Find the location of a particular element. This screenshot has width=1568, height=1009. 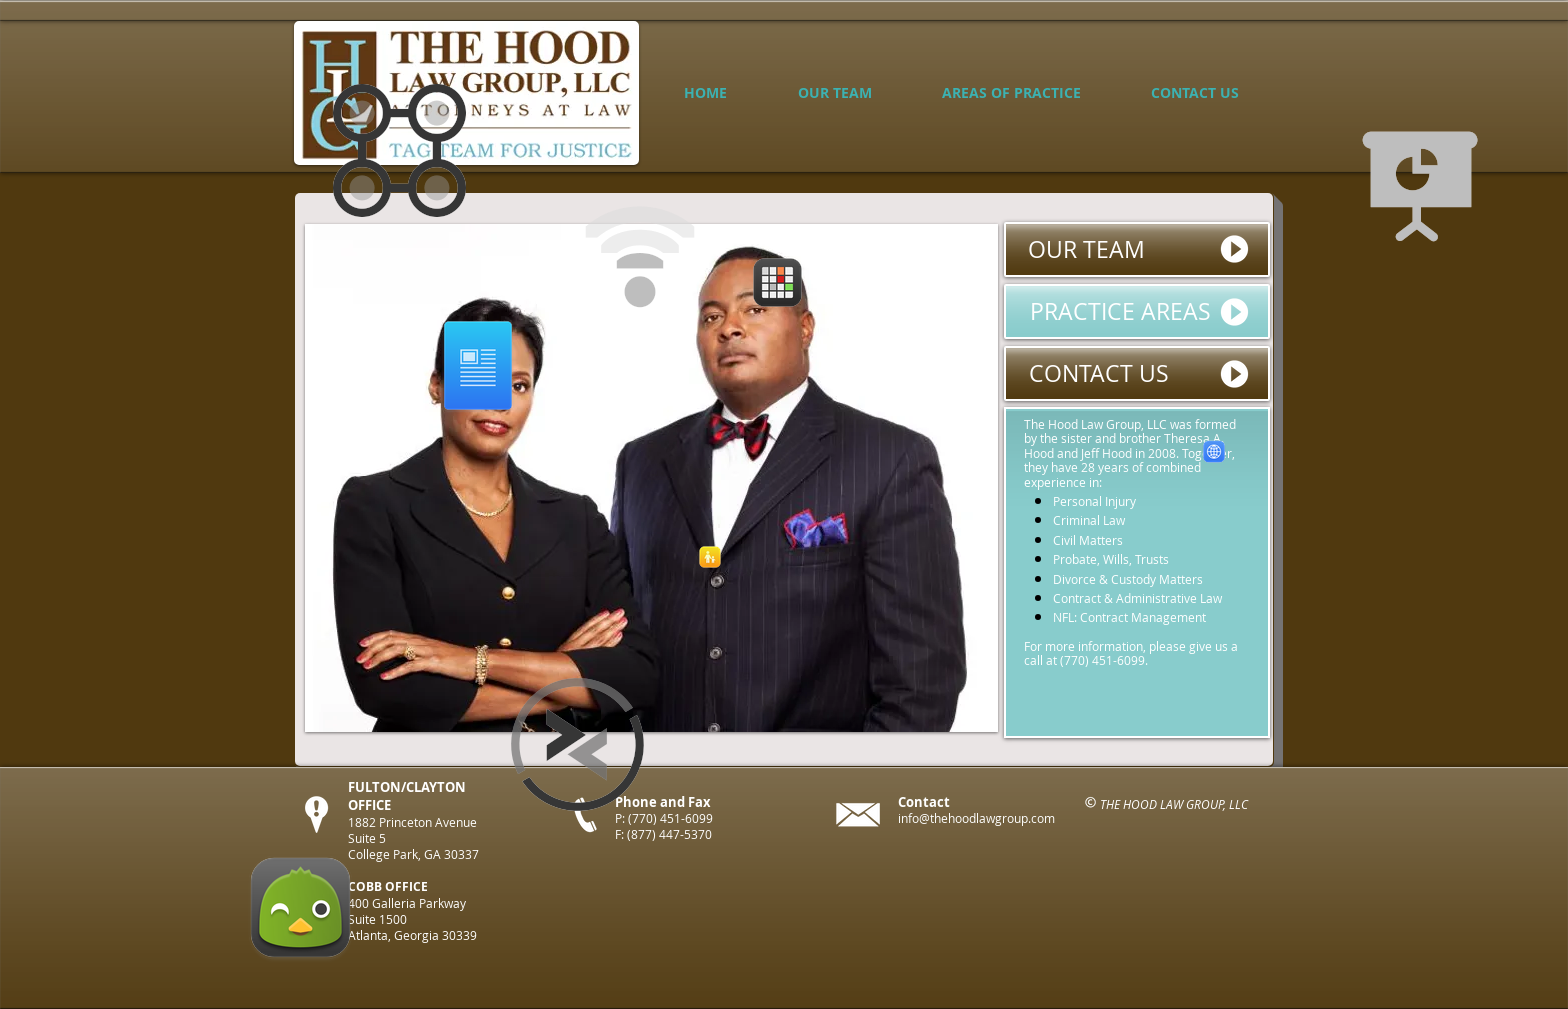

open remmina remote desktop client is located at coordinates (577, 744).